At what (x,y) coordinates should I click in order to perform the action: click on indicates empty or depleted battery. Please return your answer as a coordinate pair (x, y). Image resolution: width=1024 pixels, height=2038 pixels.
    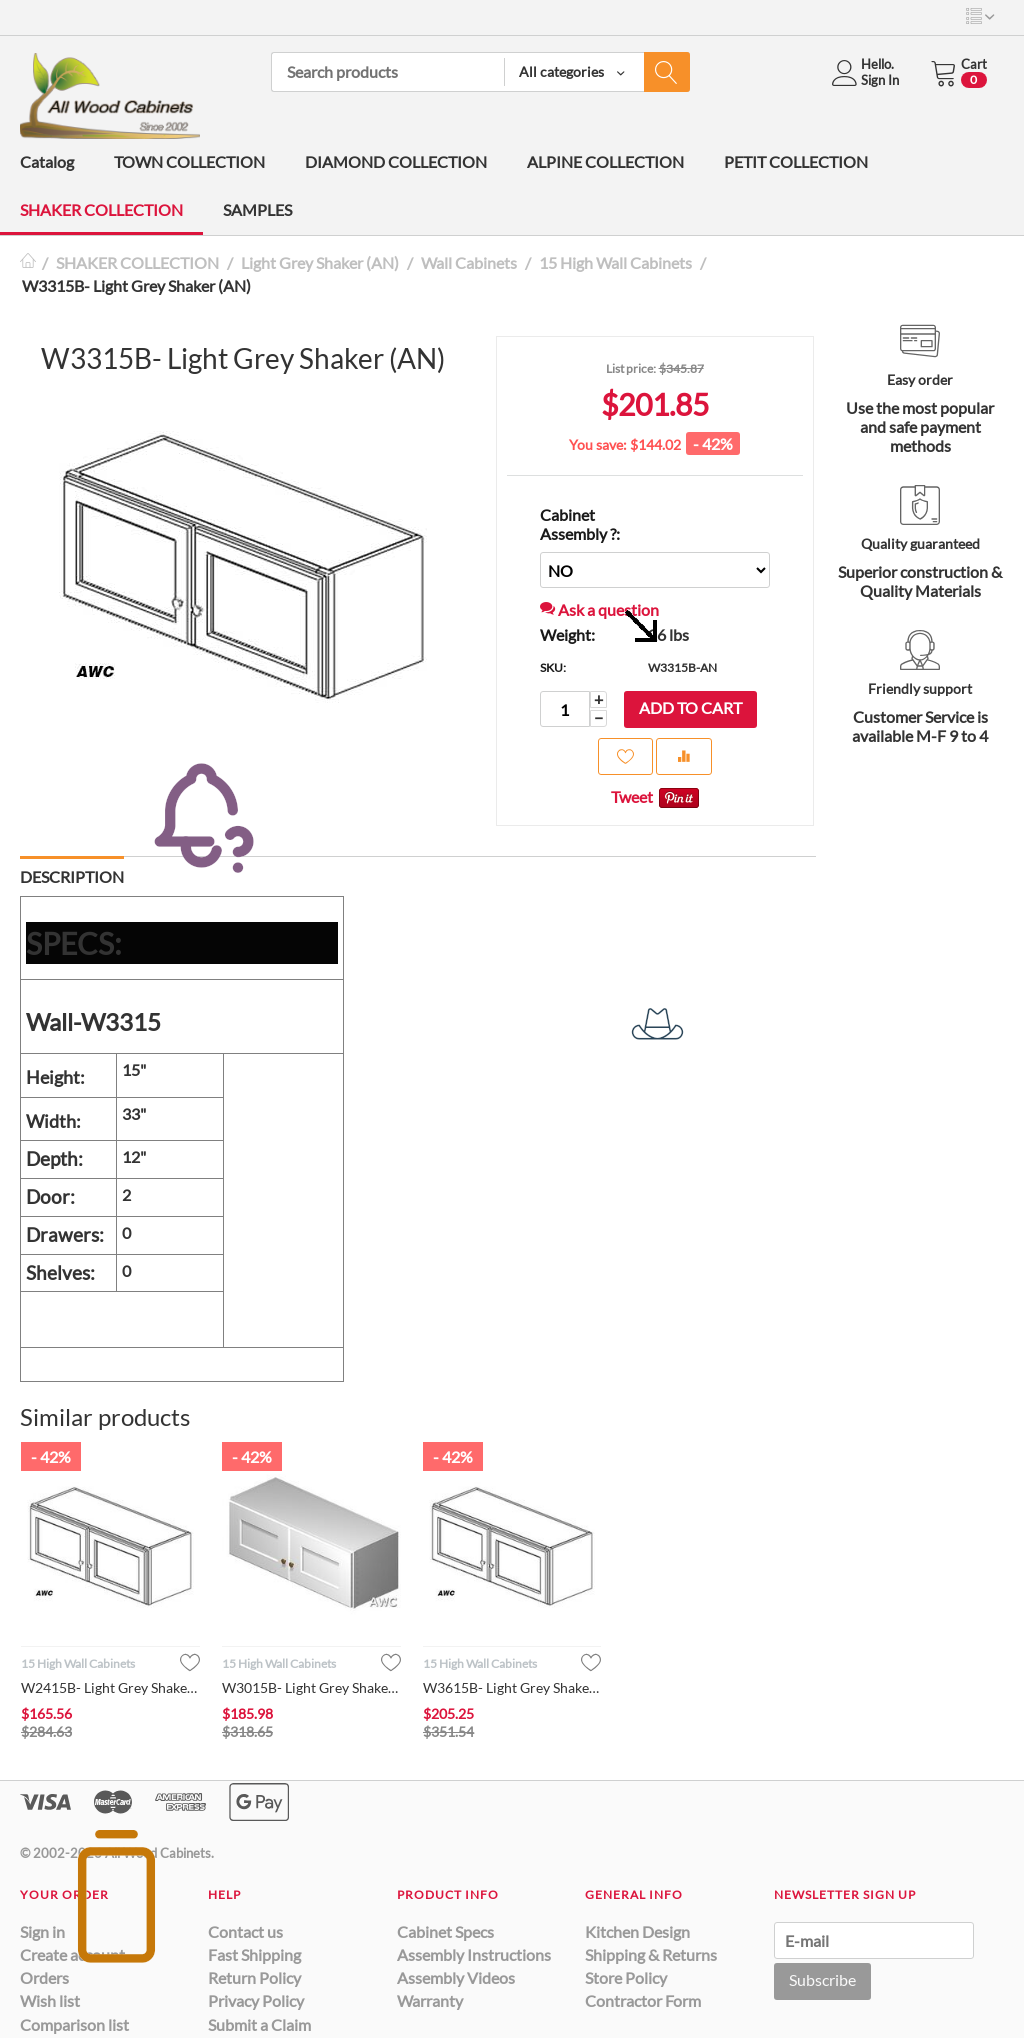
    Looking at the image, I should click on (116, 1898).